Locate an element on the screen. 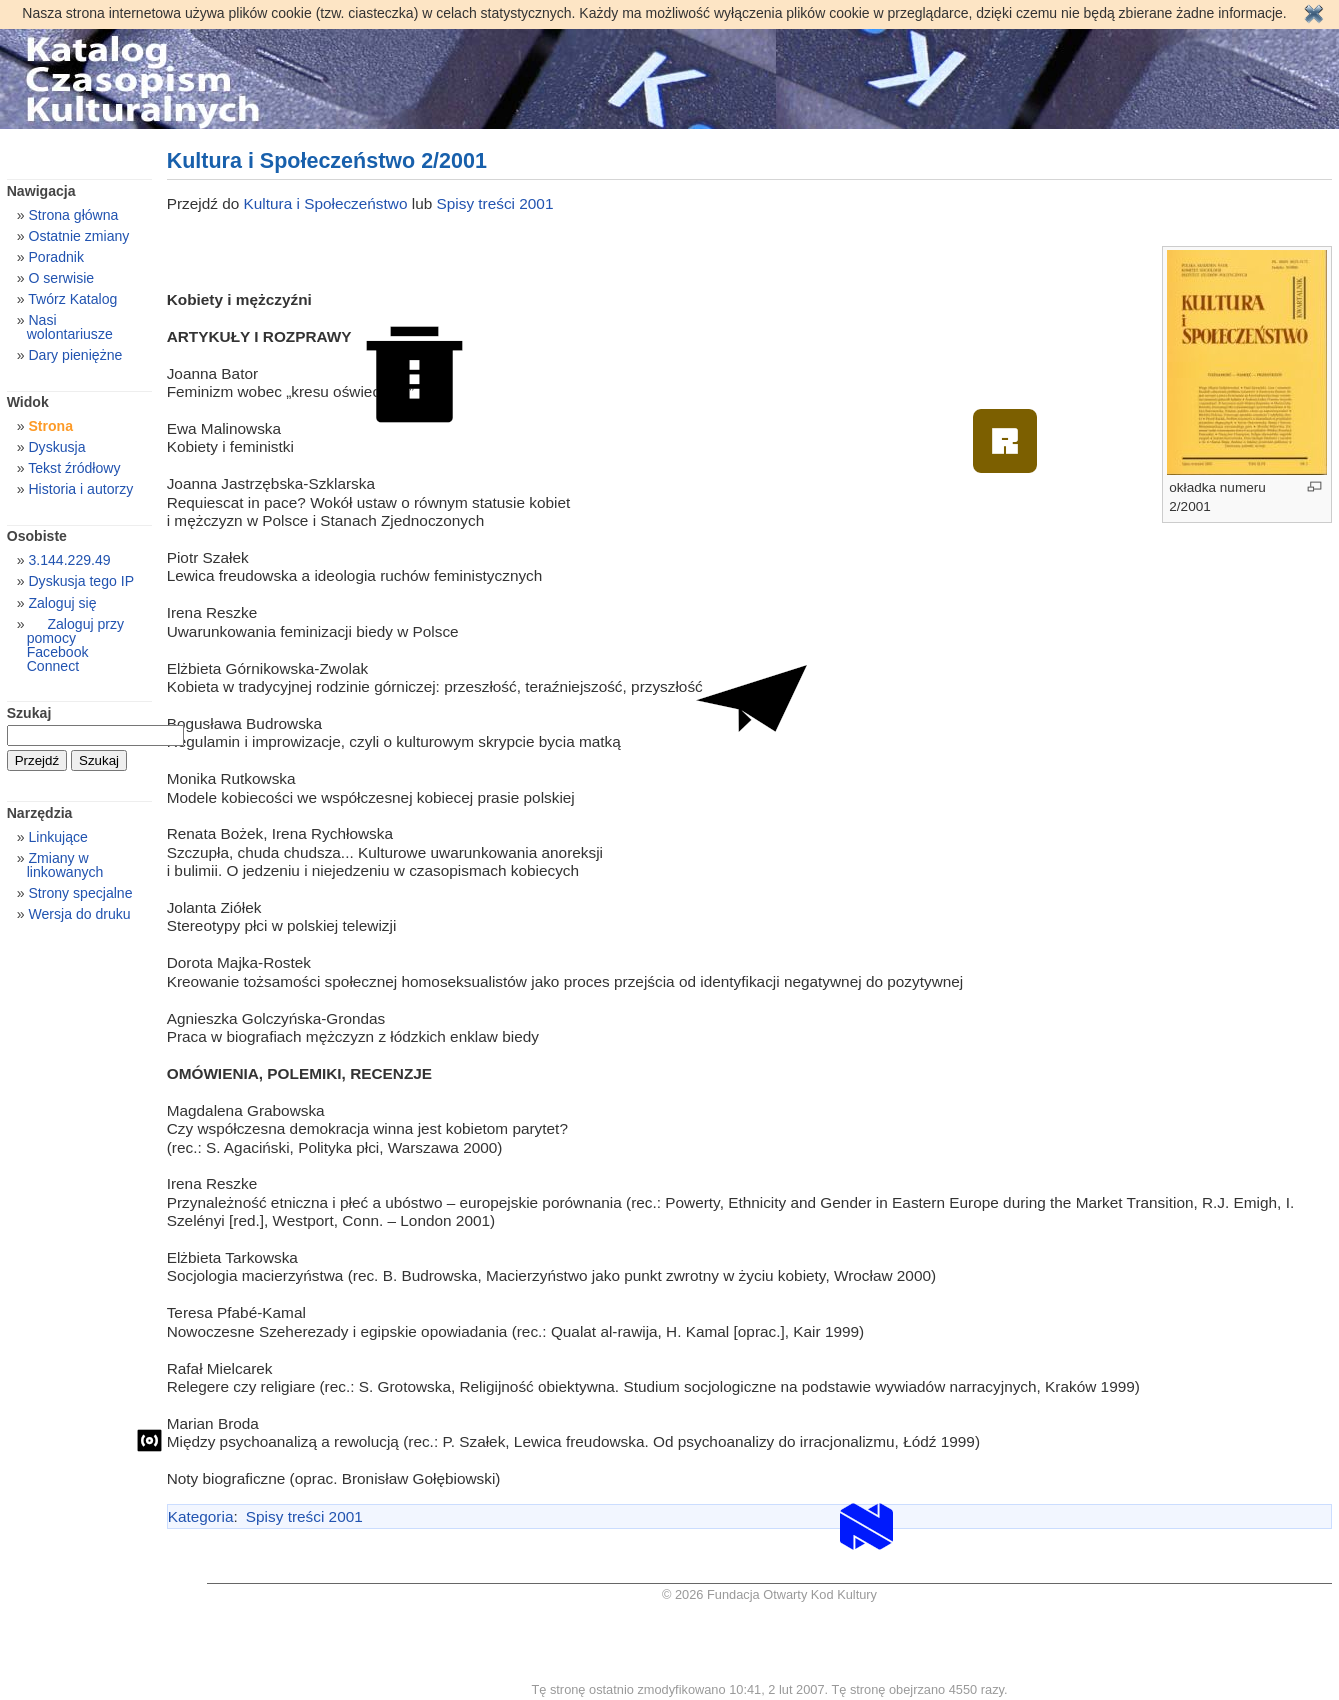 This screenshot has width=1339, height=1700. enable surround sound audio is located at coordinates (149, 1440).